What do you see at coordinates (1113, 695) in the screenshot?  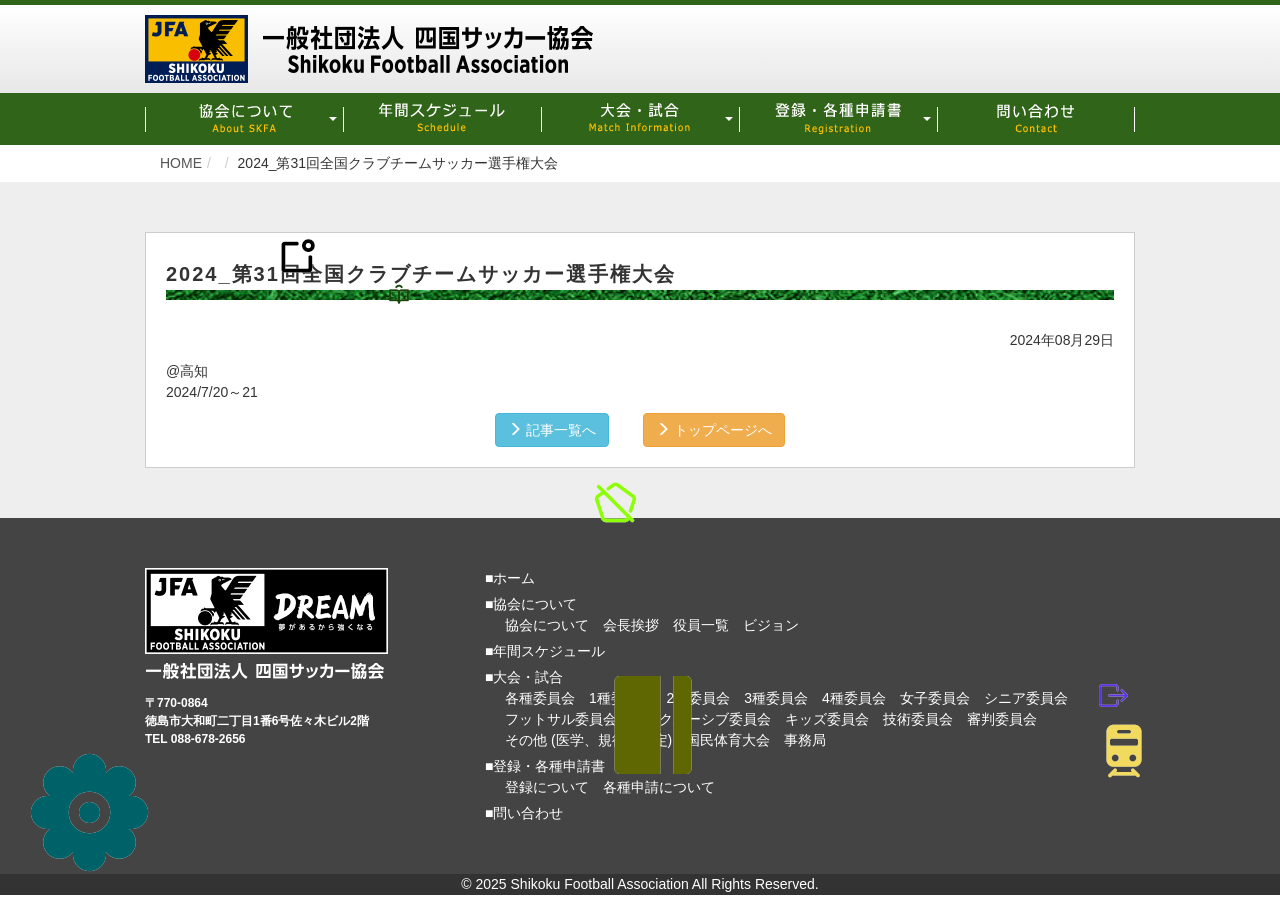 I see `log out of your account` at bounding box center [1113, 695].